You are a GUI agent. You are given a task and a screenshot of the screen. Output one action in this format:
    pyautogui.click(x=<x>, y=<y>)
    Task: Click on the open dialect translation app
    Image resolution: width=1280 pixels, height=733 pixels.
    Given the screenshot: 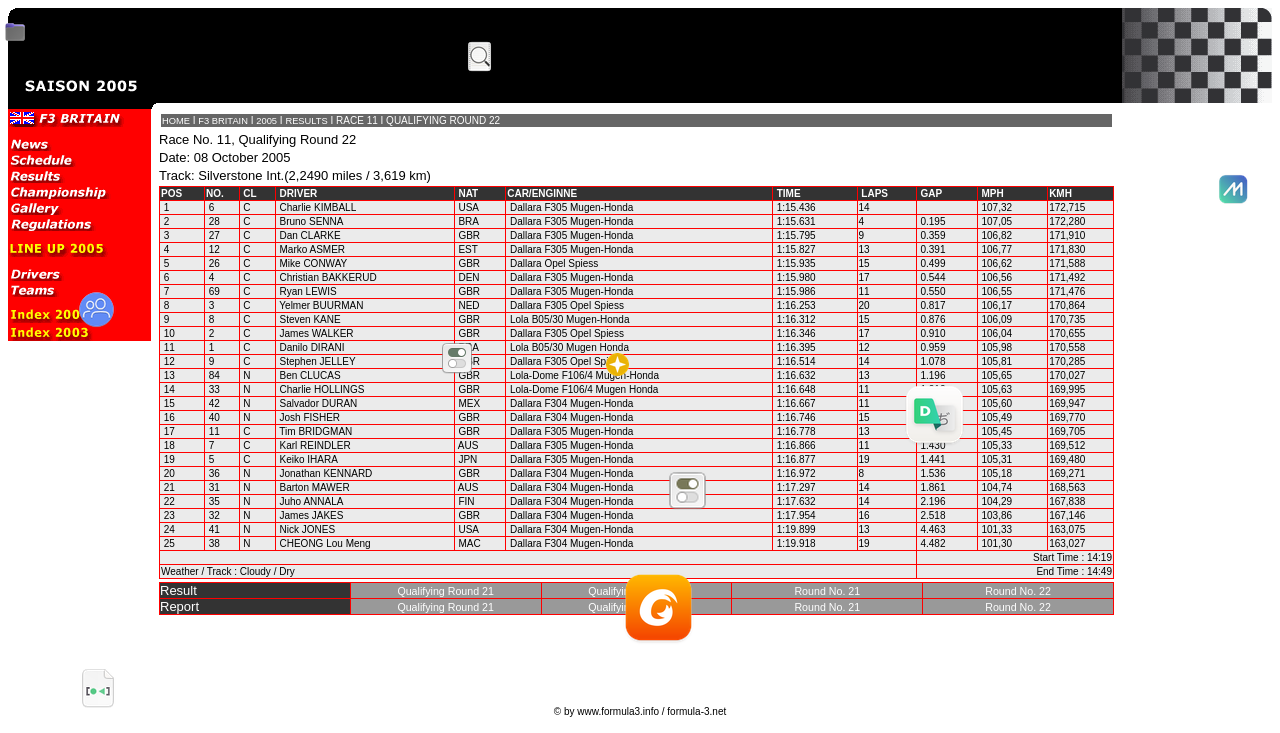 What is the action you would take?
    pyautogui.click(x=934, y=414)
    